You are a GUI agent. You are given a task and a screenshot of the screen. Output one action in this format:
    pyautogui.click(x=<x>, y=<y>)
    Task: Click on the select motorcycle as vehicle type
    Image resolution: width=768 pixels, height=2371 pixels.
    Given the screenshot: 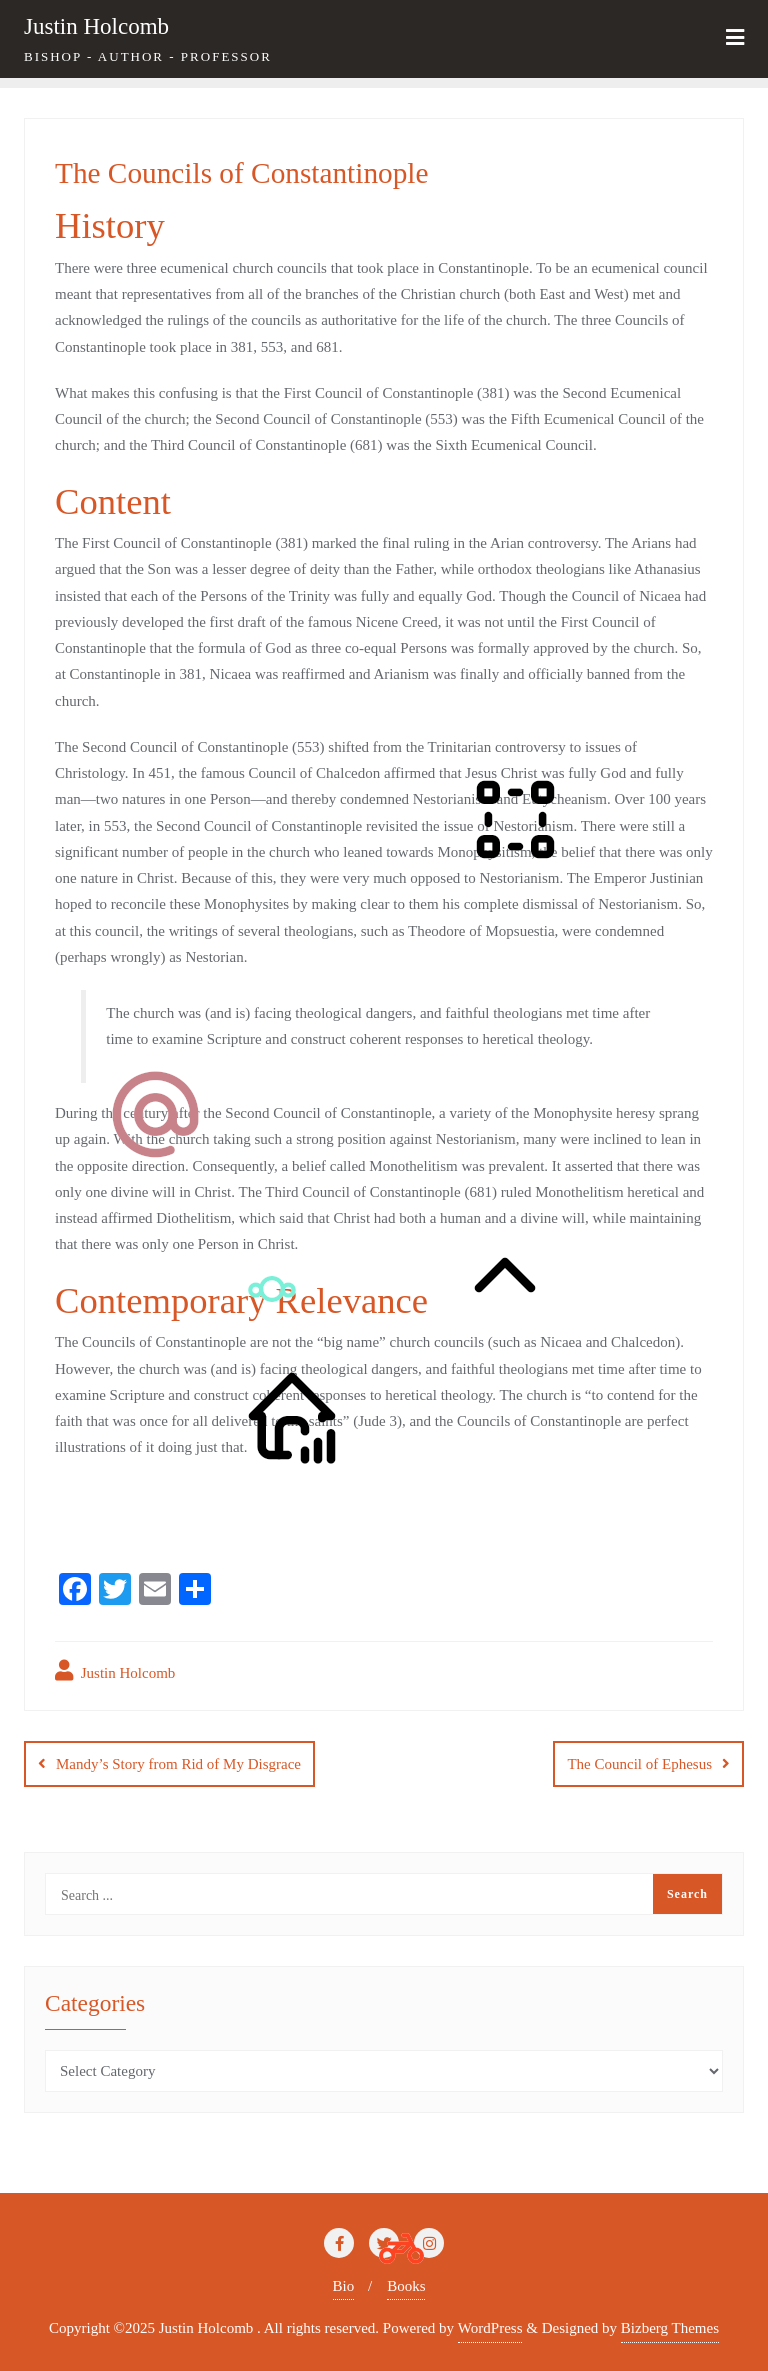 What is the action you would take?
    pyautogui.click(x=401, y=2247)
    